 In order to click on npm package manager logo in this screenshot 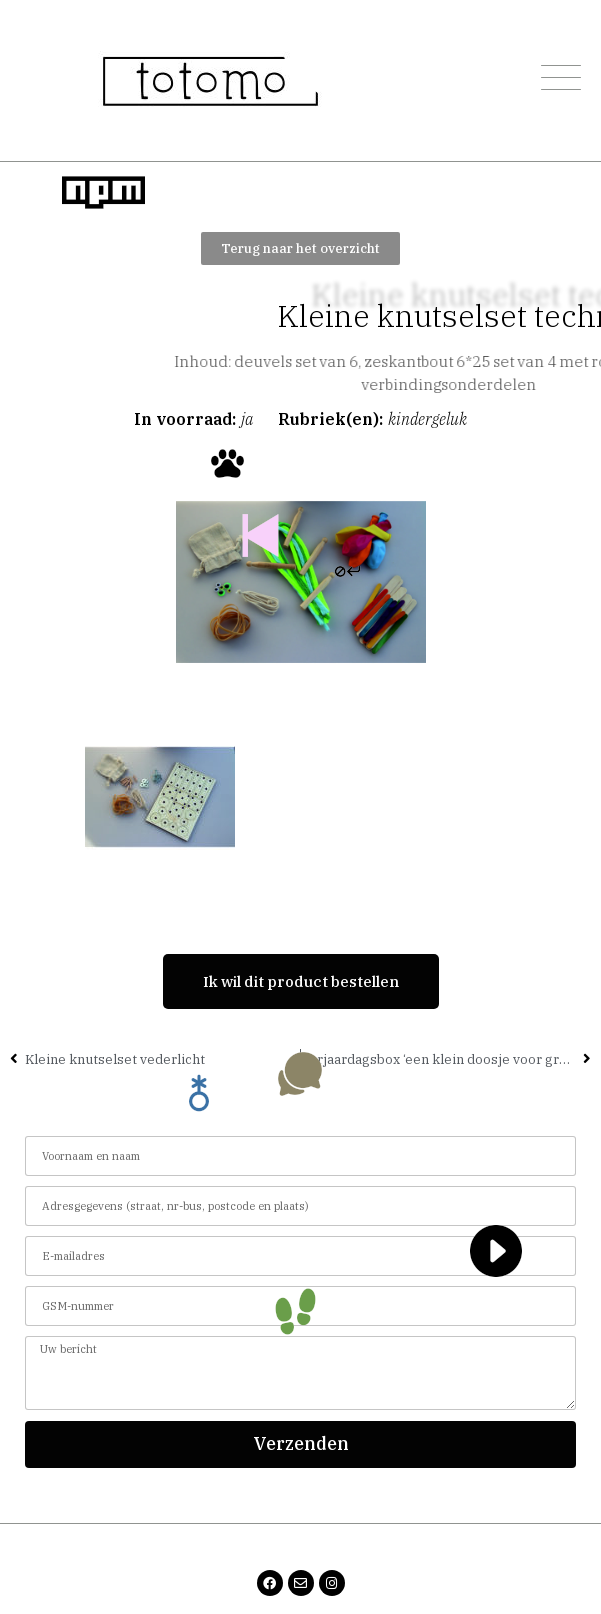, I will do `click(103, 192)`.